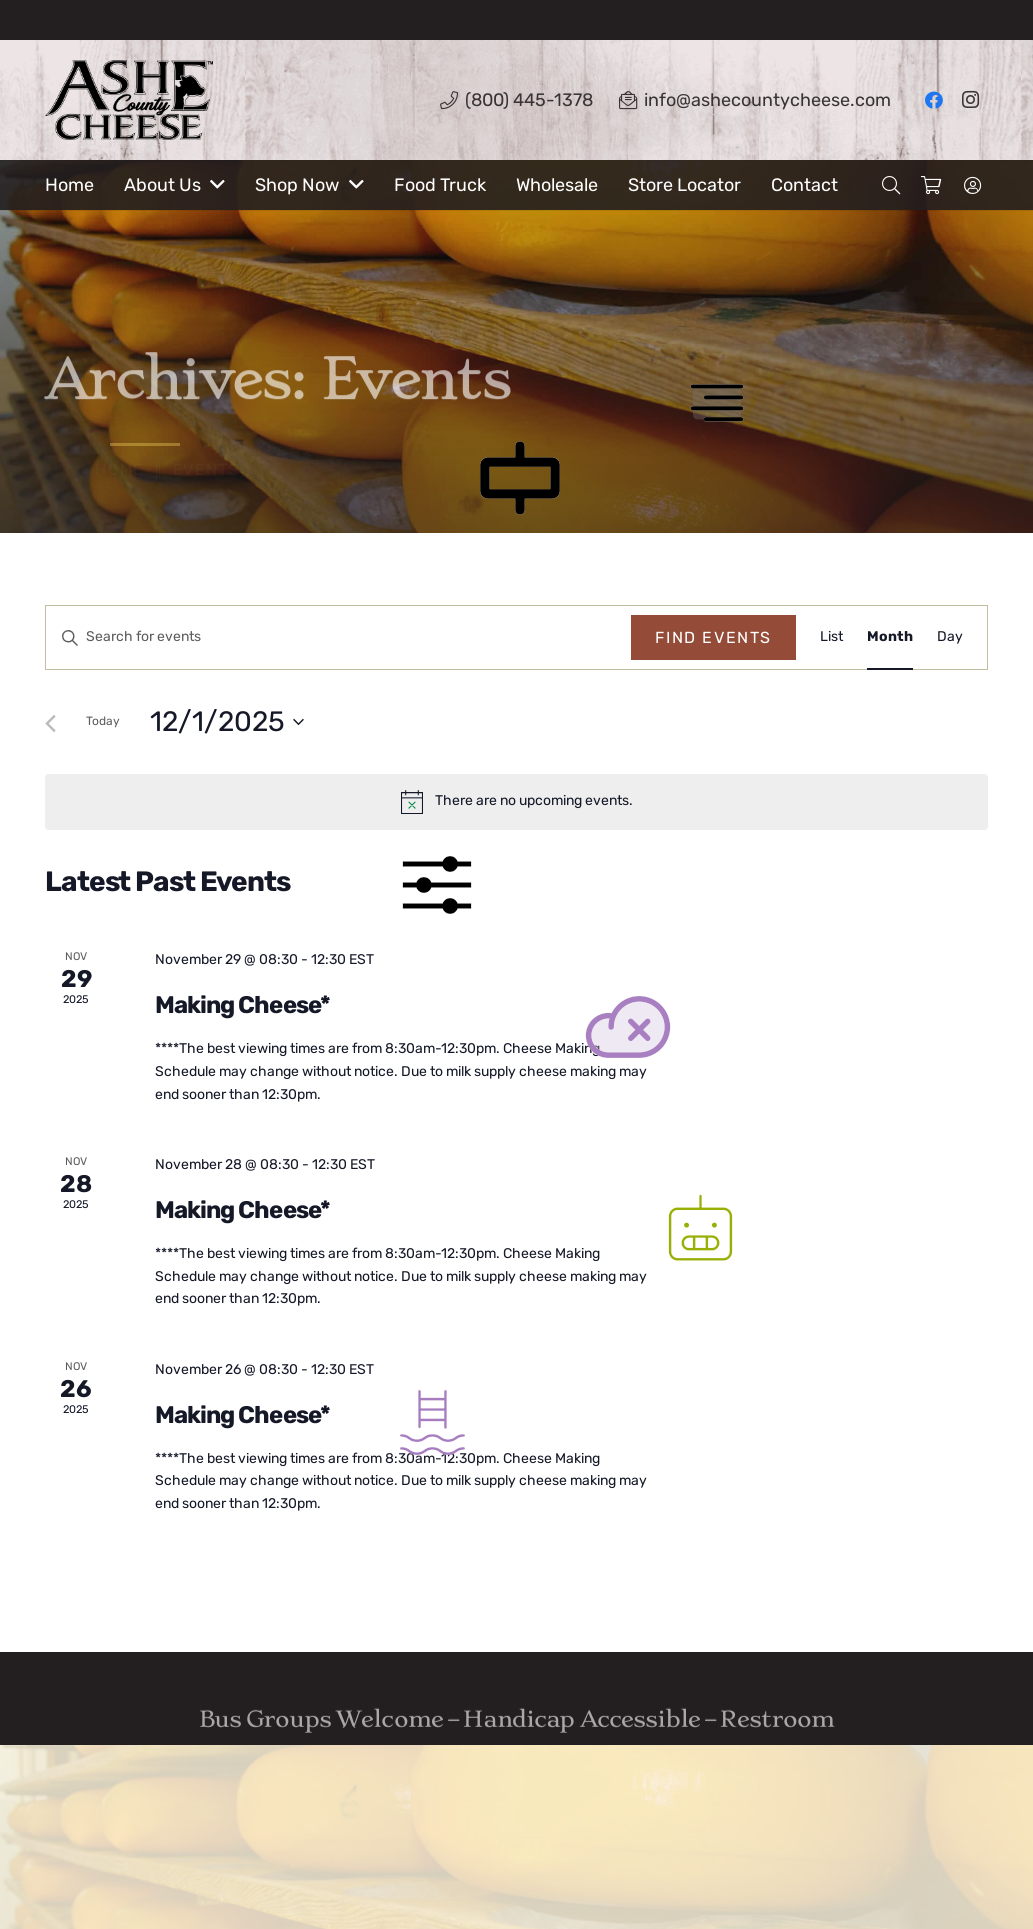  I want to click on disconnect from cloud storage, so click(628, 1027).